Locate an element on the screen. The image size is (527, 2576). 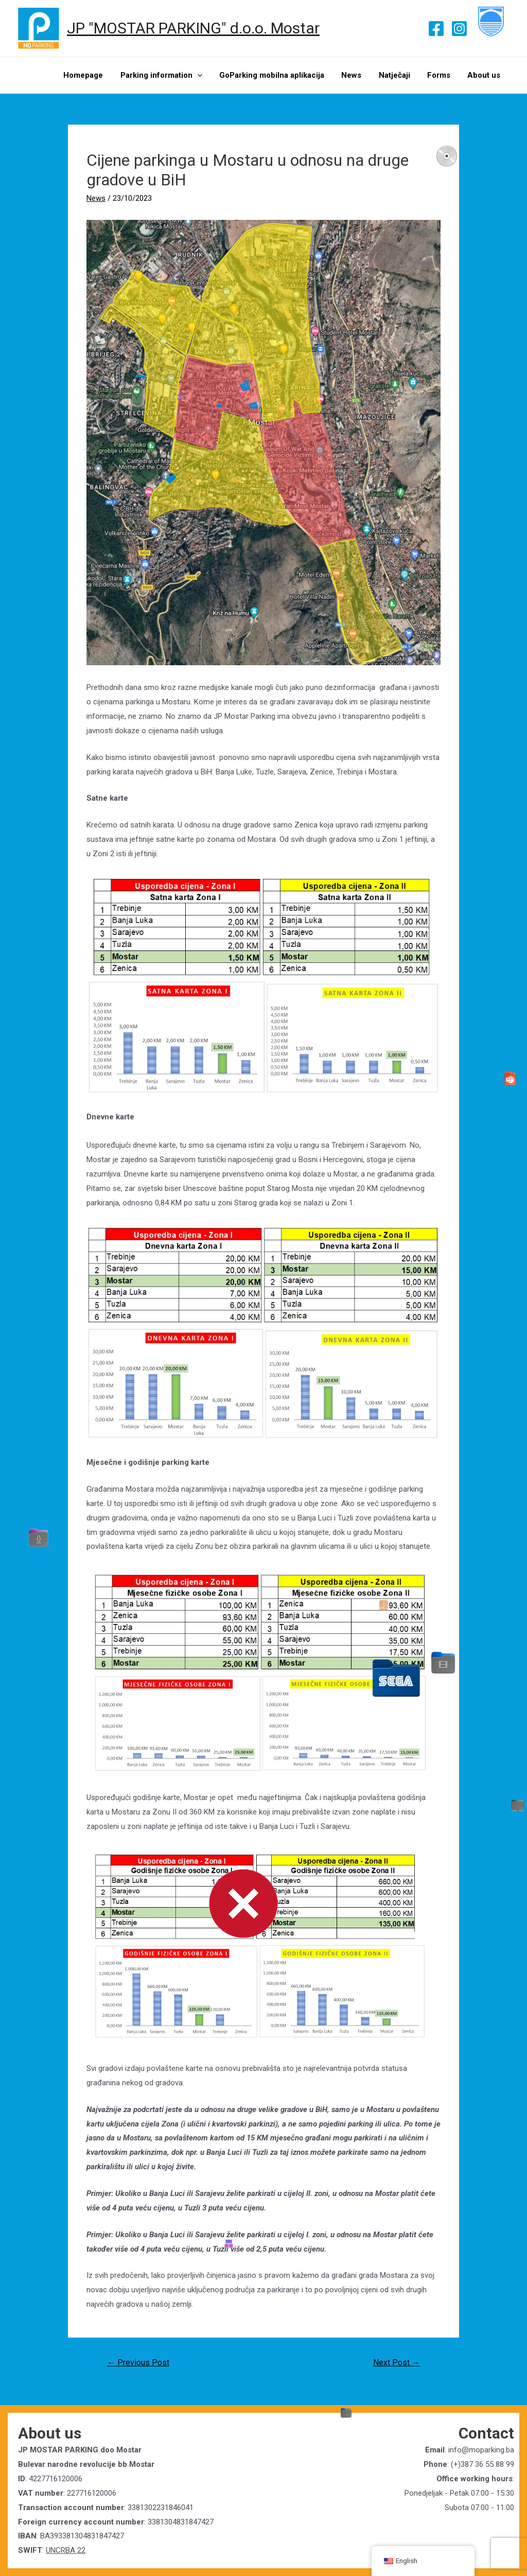
select all items in the current view is located at coordinates (229, 2243).